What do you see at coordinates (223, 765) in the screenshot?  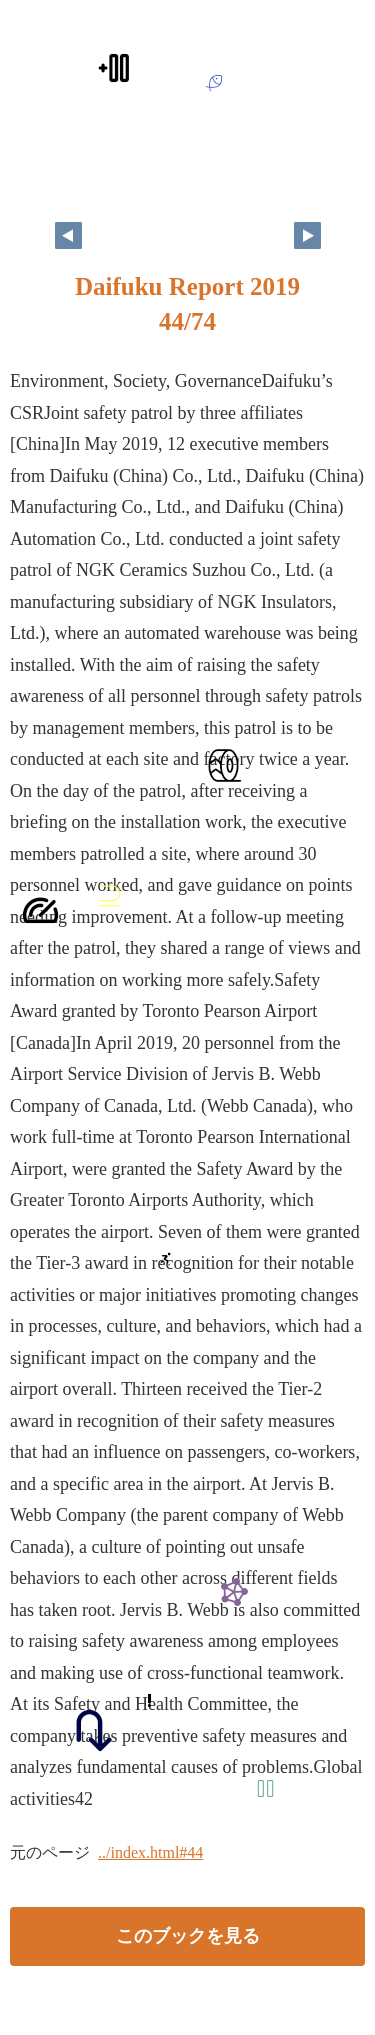 I see `view tire information or status` at bounding box center [223, 765].